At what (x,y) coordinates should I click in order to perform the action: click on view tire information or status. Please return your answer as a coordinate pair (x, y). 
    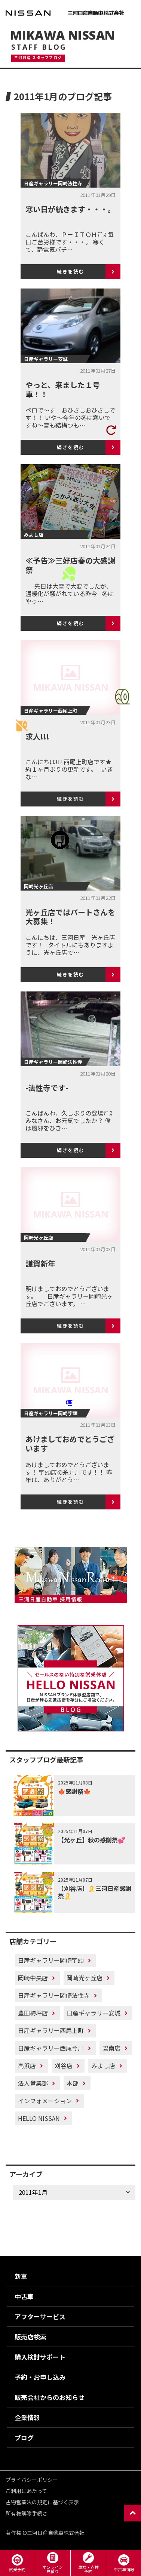
    Looking at the image, I should click on (122, 697).